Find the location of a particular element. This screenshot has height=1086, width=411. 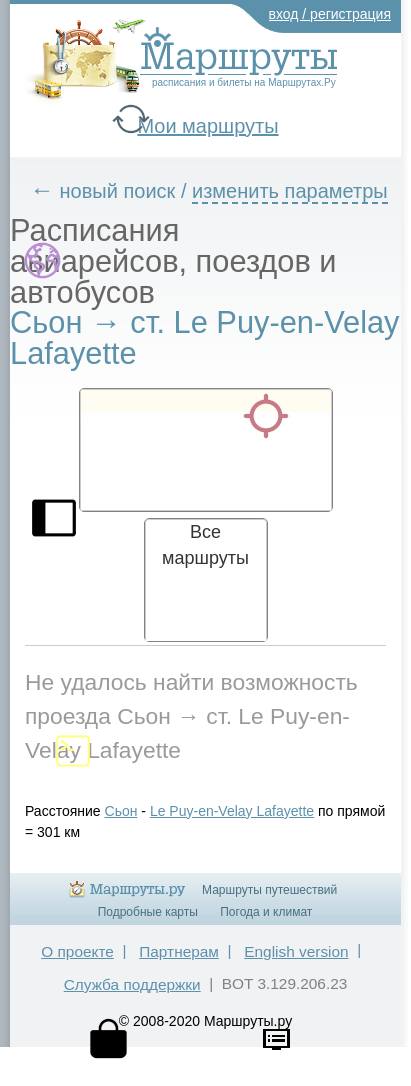

access DVR or recorded content is located at coordinates (276, 1039).